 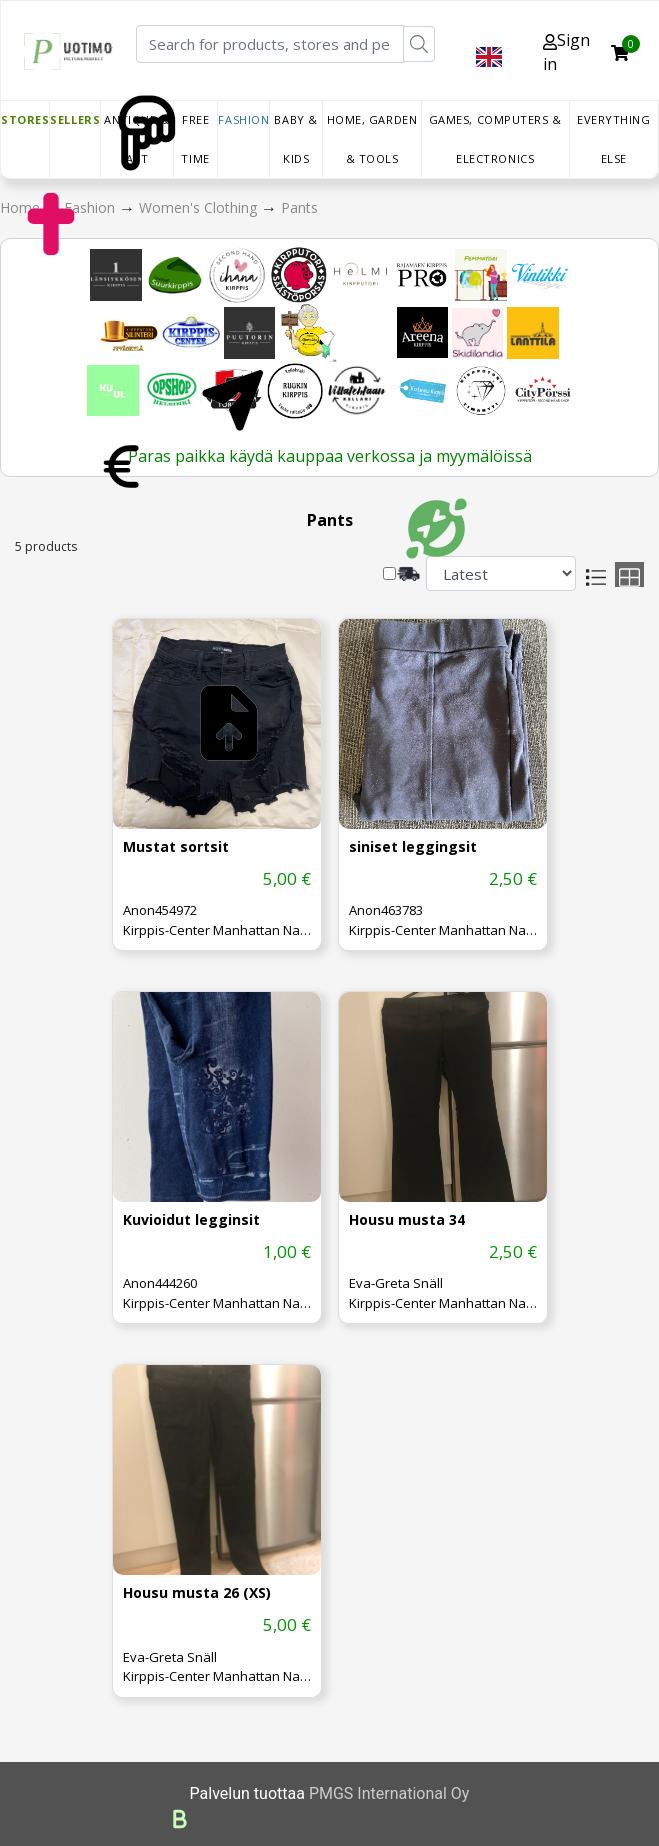 I want to click on react with a laughing emoji, so click(x=436, y=528).